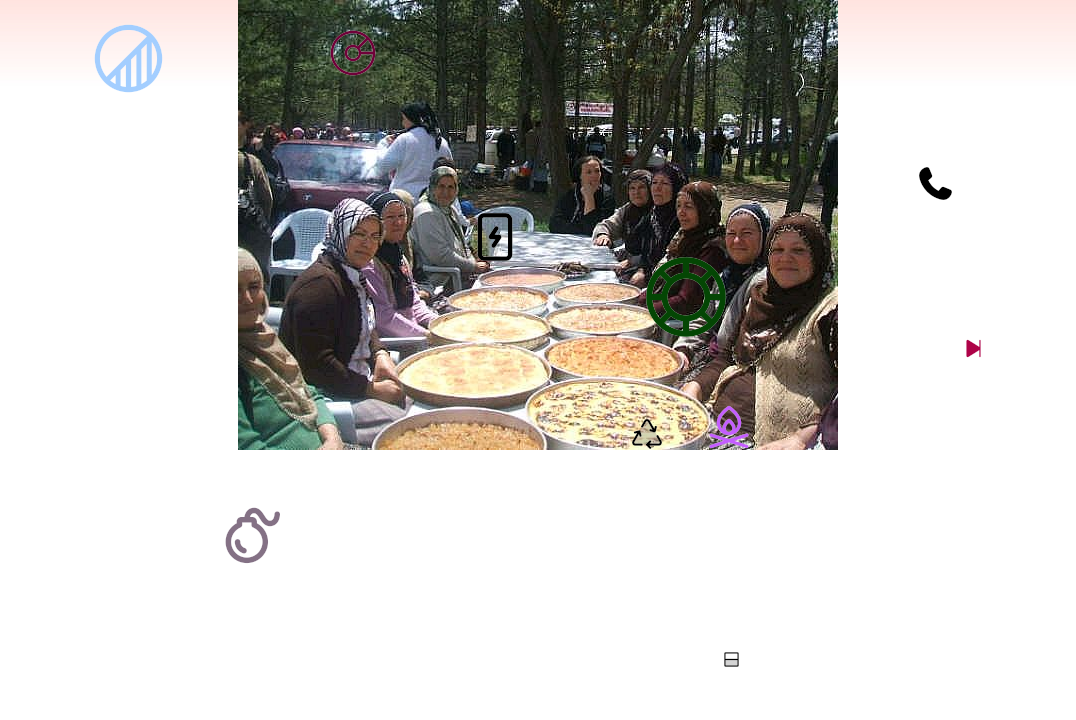  What do you see at coordinates (729, 427) in the screenshot?
I see `access camping or outdoor activity features` at bounding box center [729, 427].